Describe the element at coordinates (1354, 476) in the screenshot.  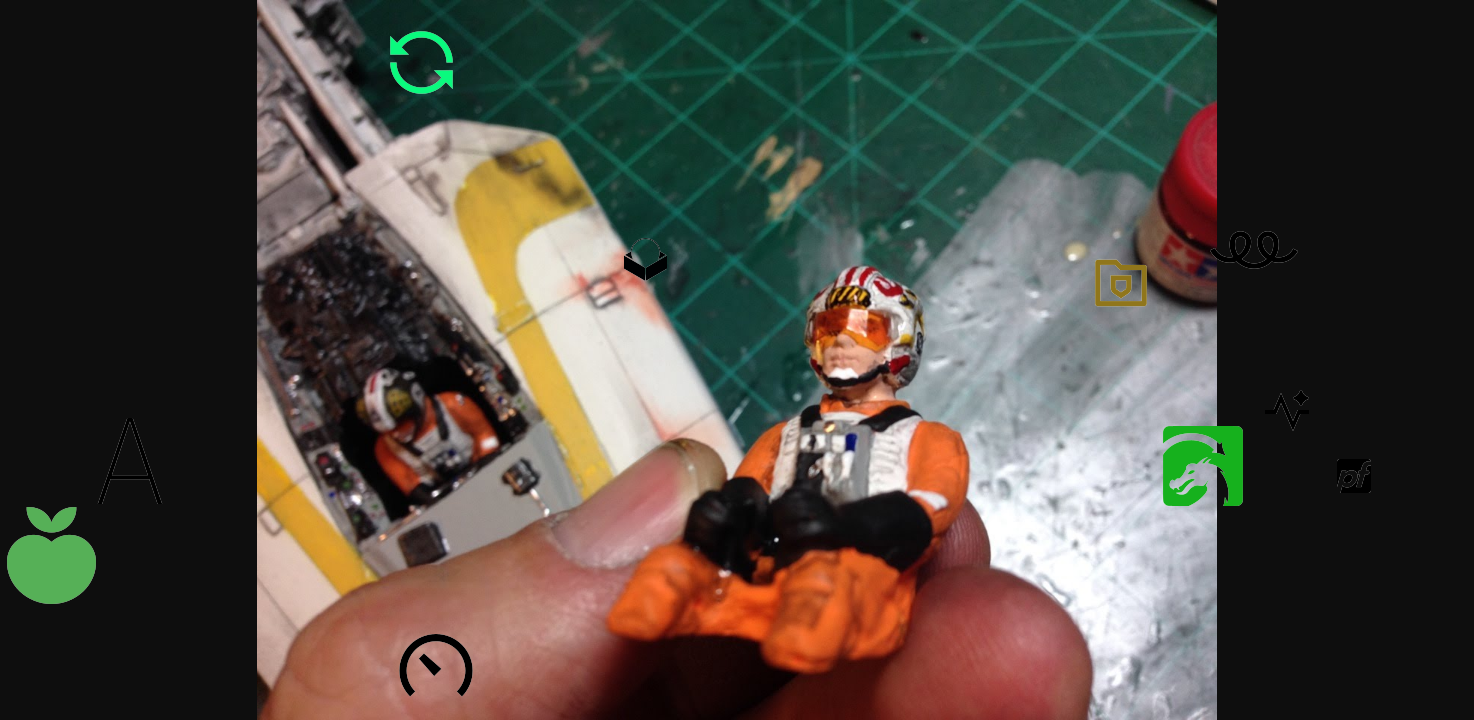
I see `open pfSense firewall dashboard` at that location.